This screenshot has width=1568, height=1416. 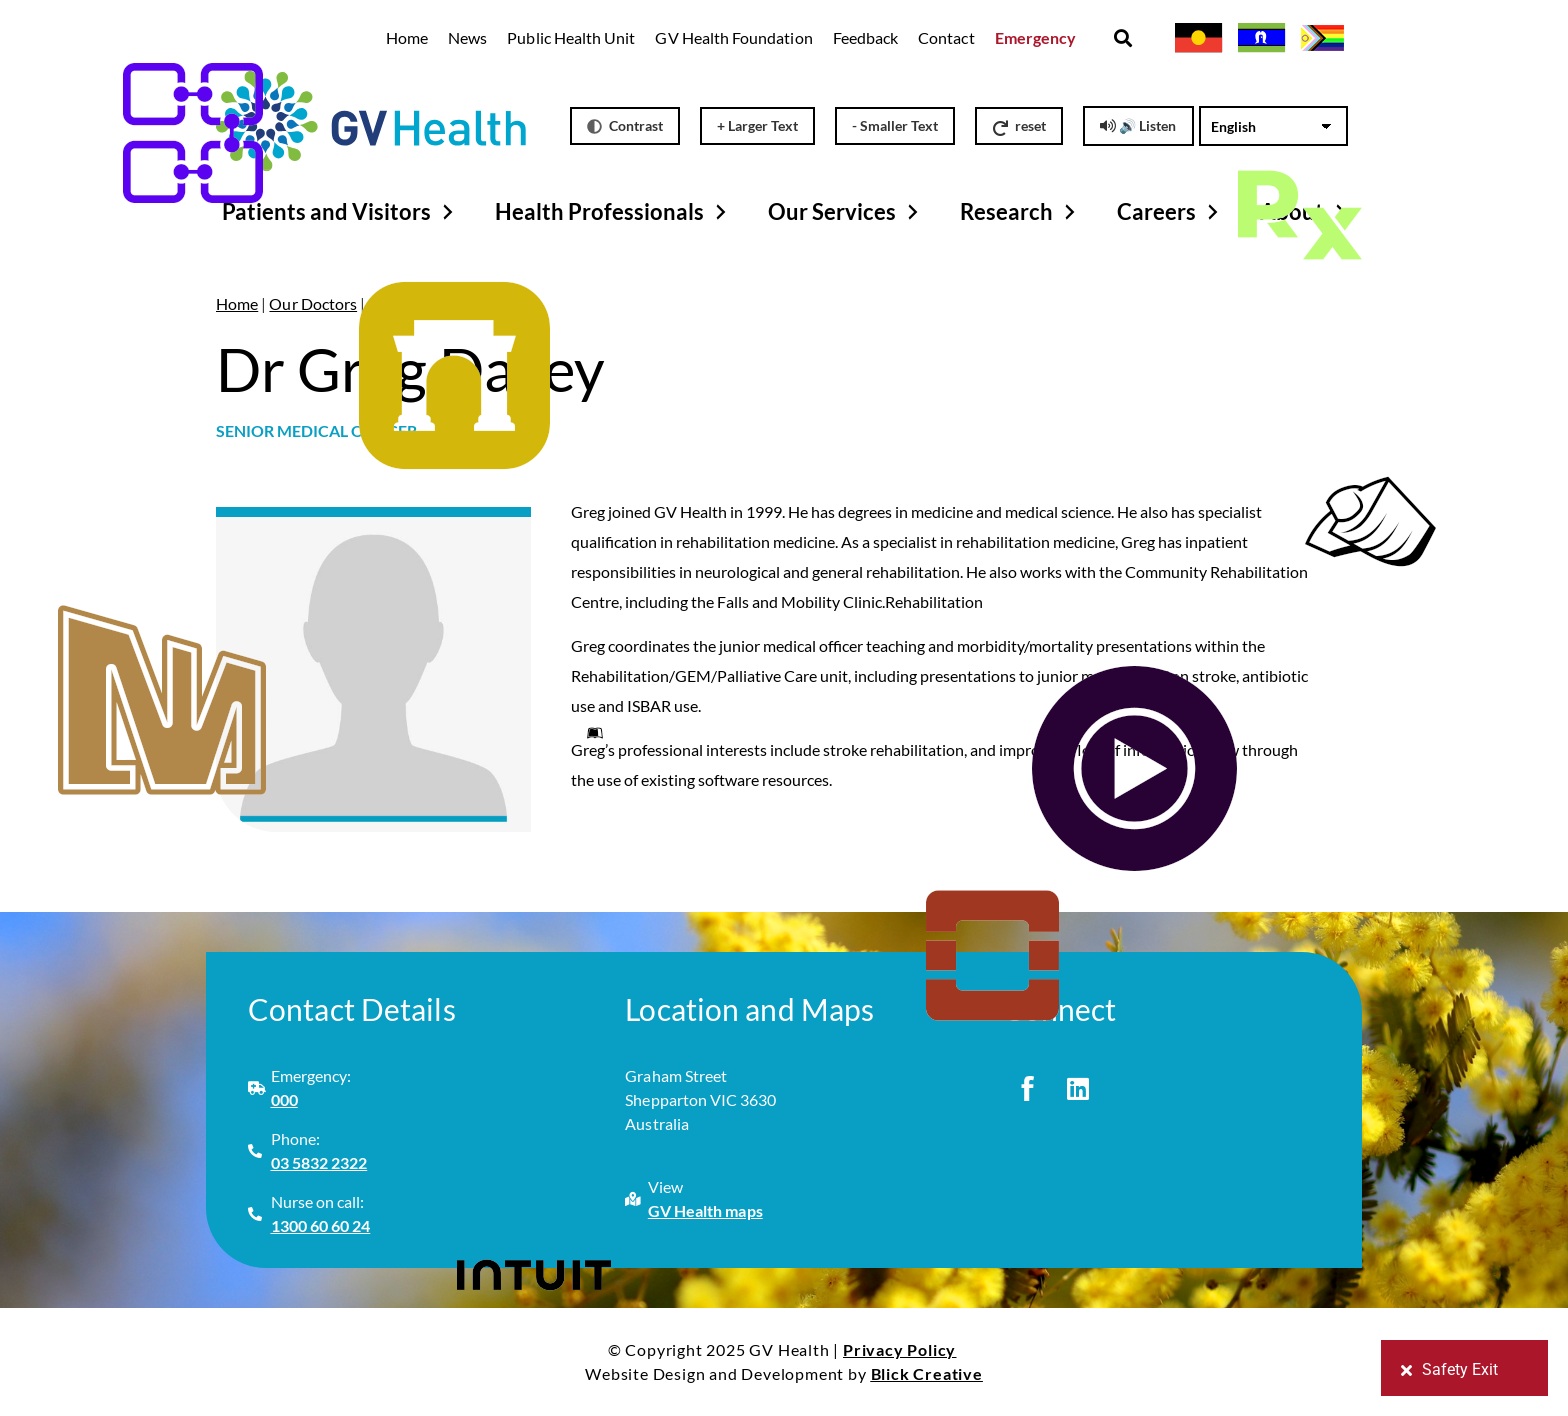 What do you see at coordinates (595, 733) in the screenshot?
I see `visit Leanpub publishing platform` at bounding box center [595, 733].